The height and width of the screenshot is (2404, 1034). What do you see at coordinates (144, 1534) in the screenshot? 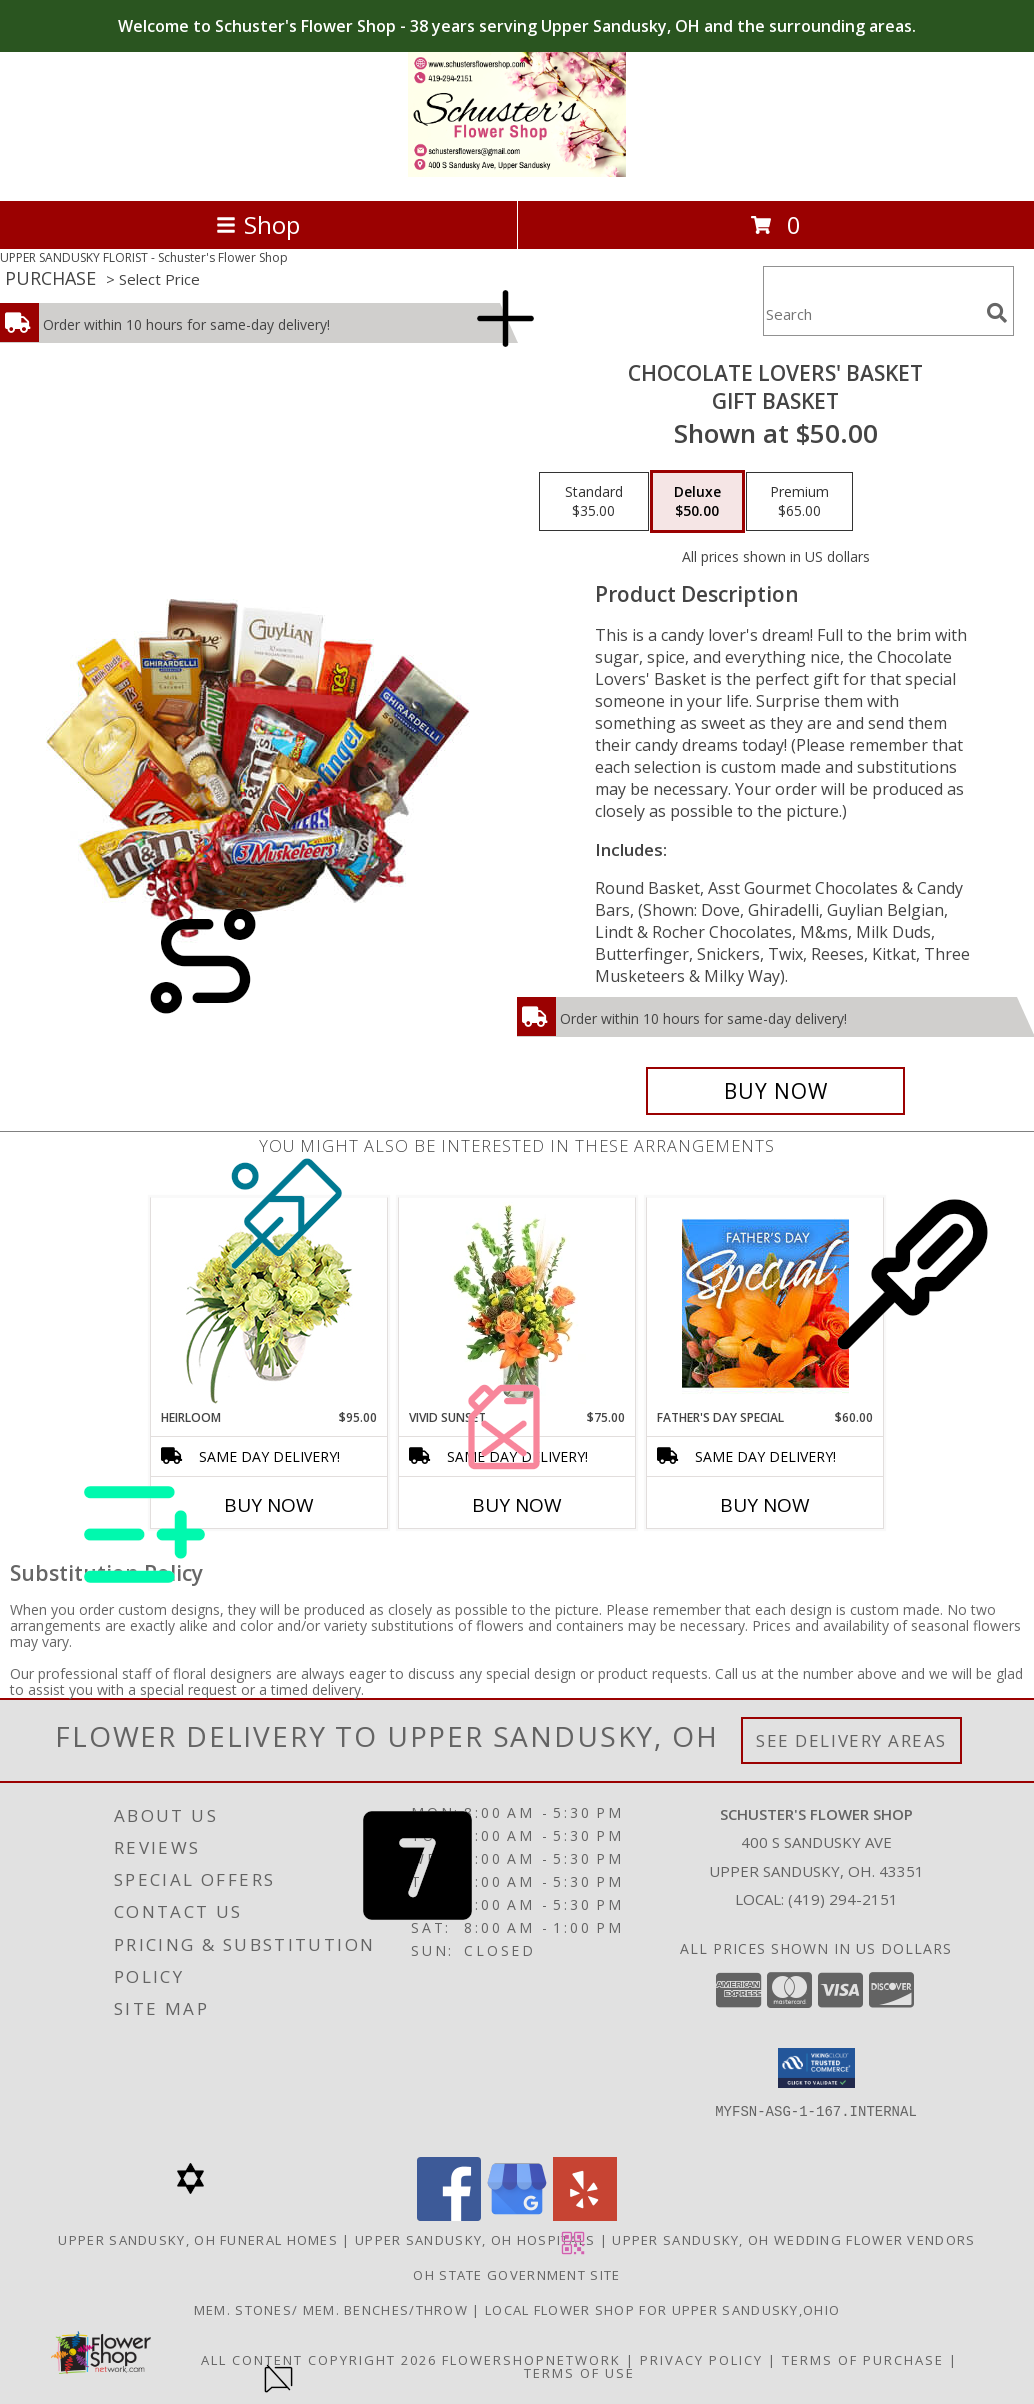
I see `add a new item to the list` at bounding box center [144, 1534].